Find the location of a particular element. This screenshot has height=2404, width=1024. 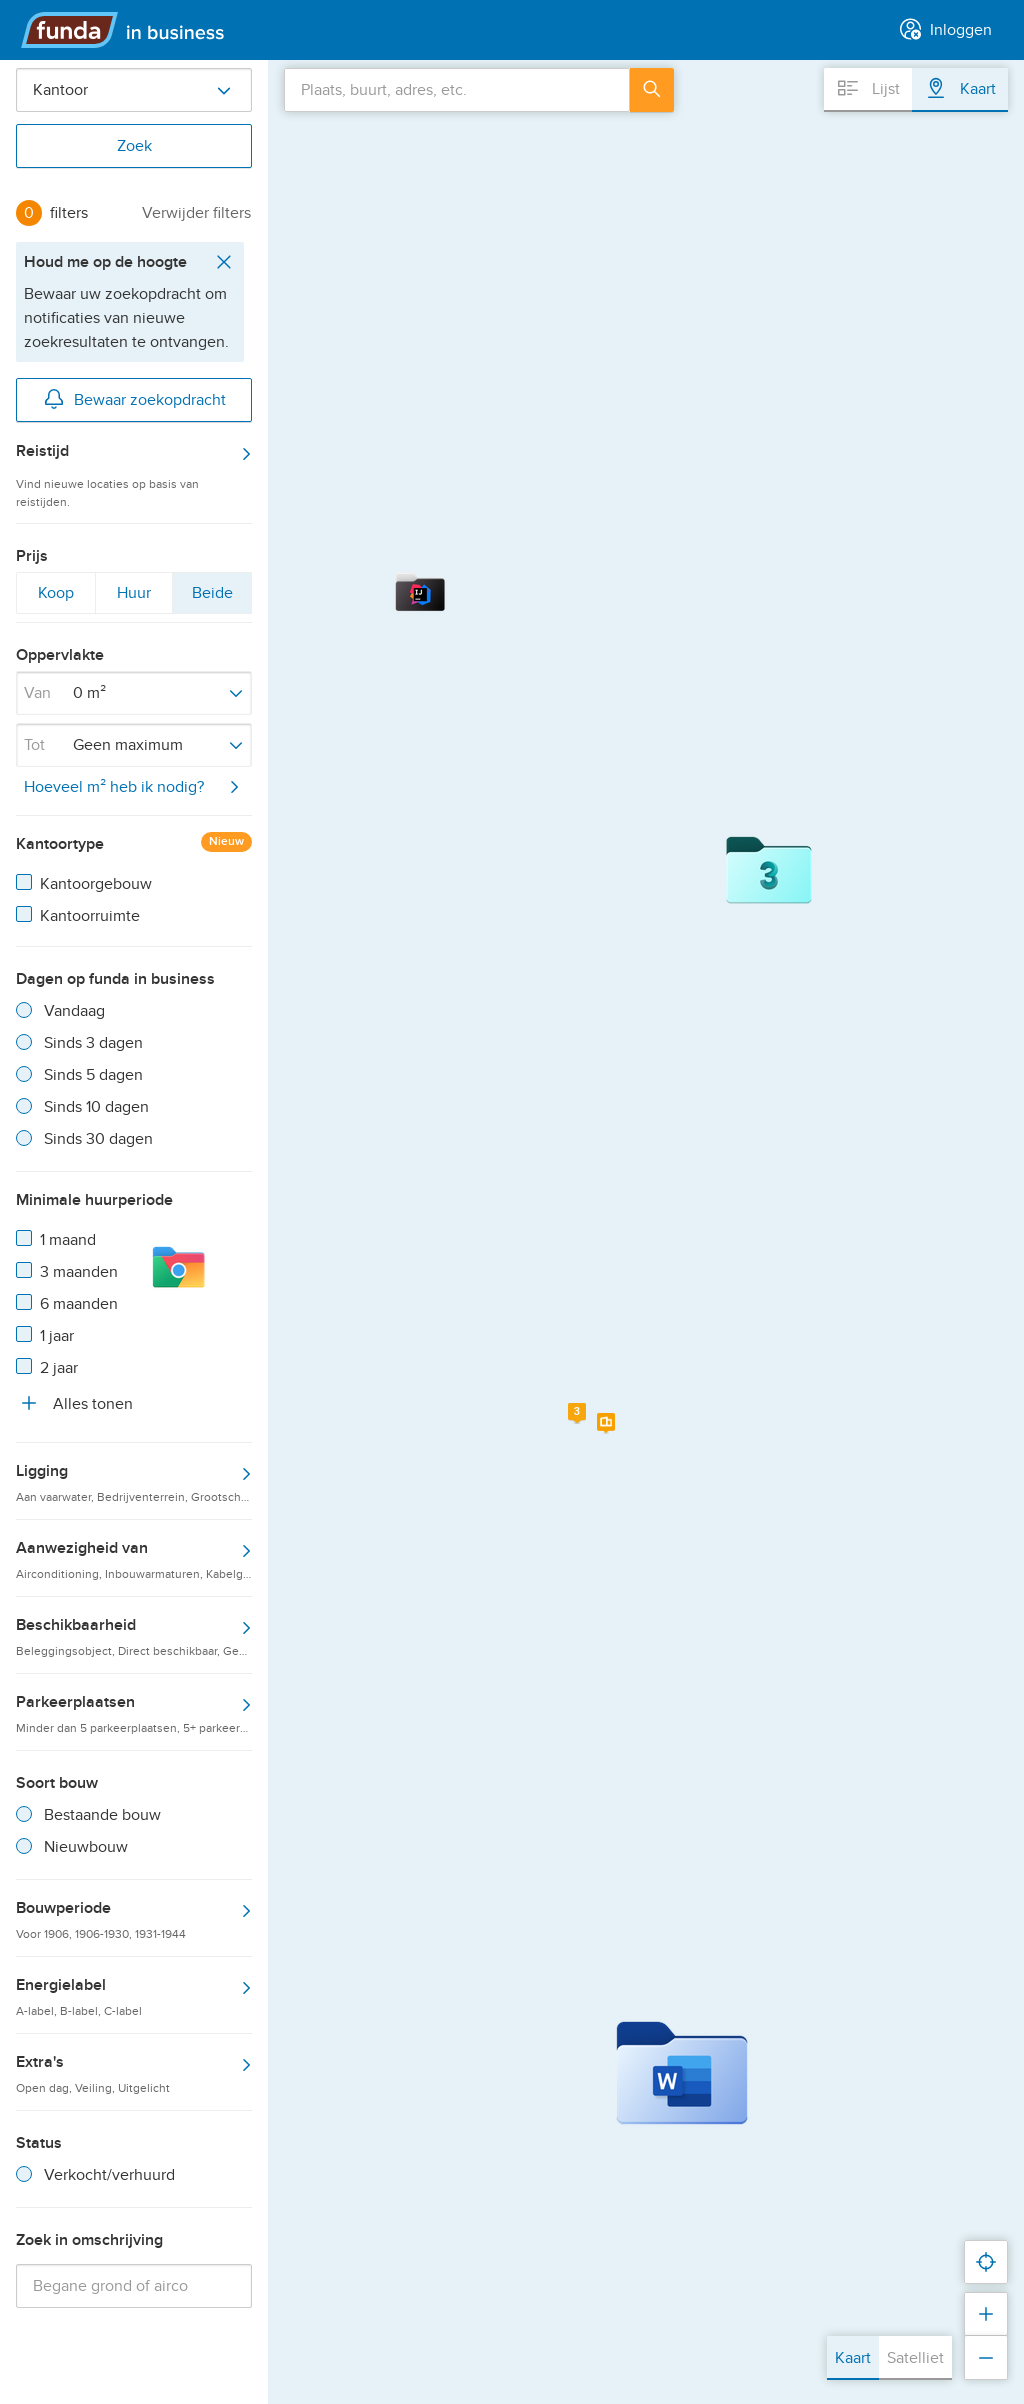

open folder containing IntelliJ IDEA projects is located at coordinates (420, 593).